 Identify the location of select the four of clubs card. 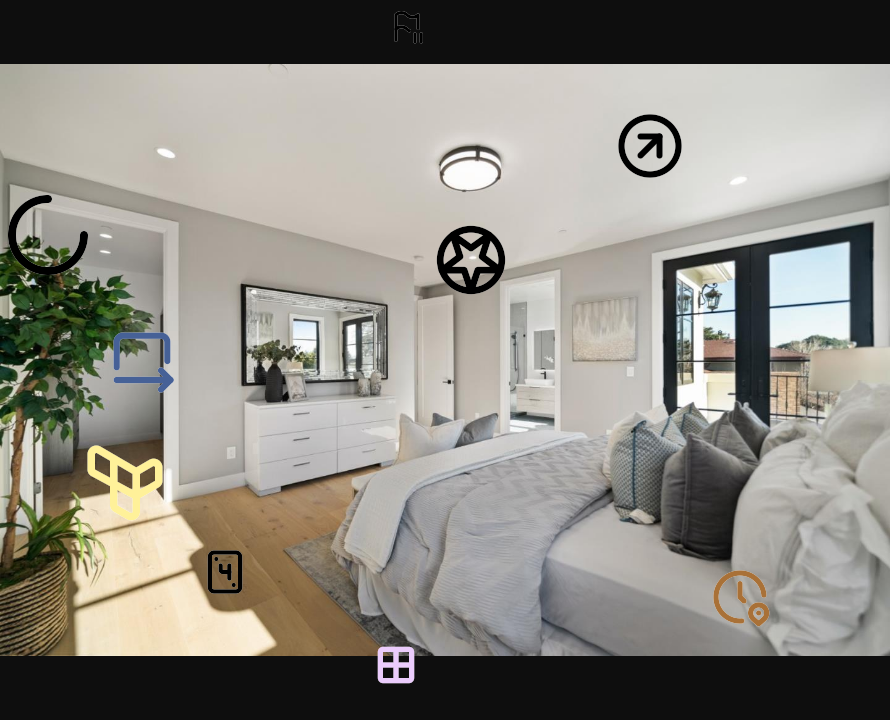
(225, 572).